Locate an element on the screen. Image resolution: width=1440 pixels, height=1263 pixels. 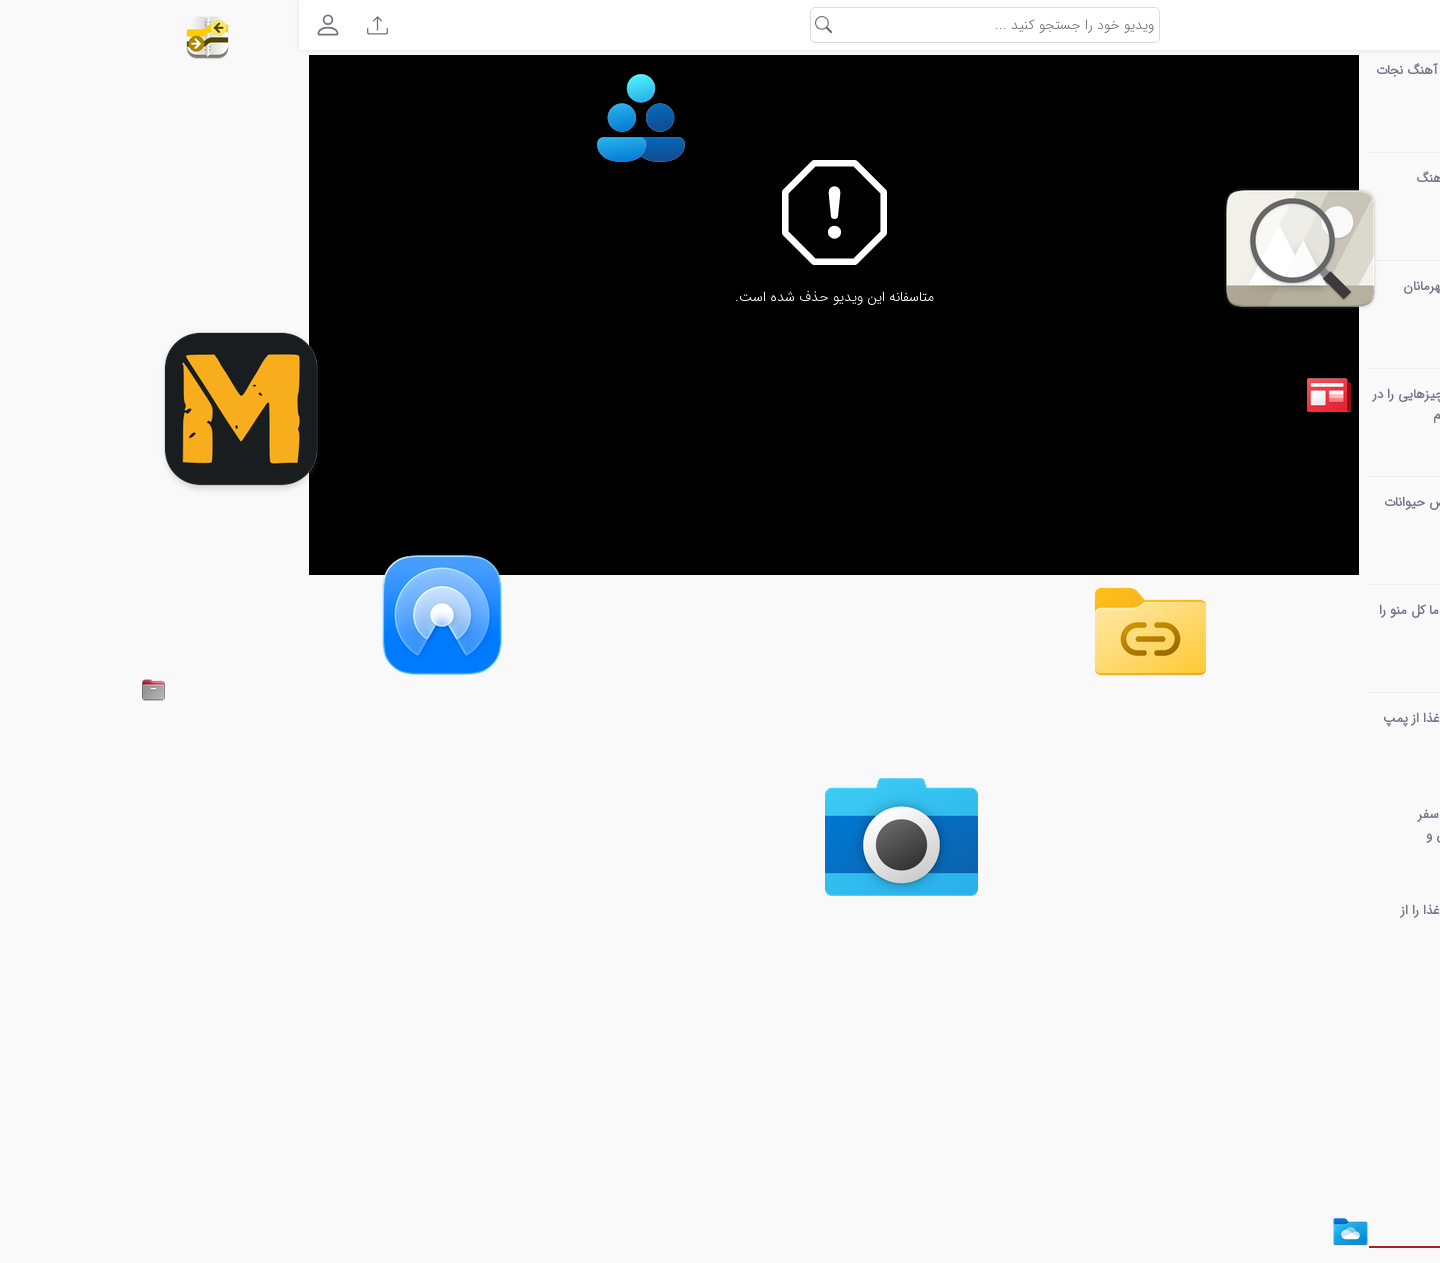
open diffuse app for file comparison is located at coordinates (207, 37).